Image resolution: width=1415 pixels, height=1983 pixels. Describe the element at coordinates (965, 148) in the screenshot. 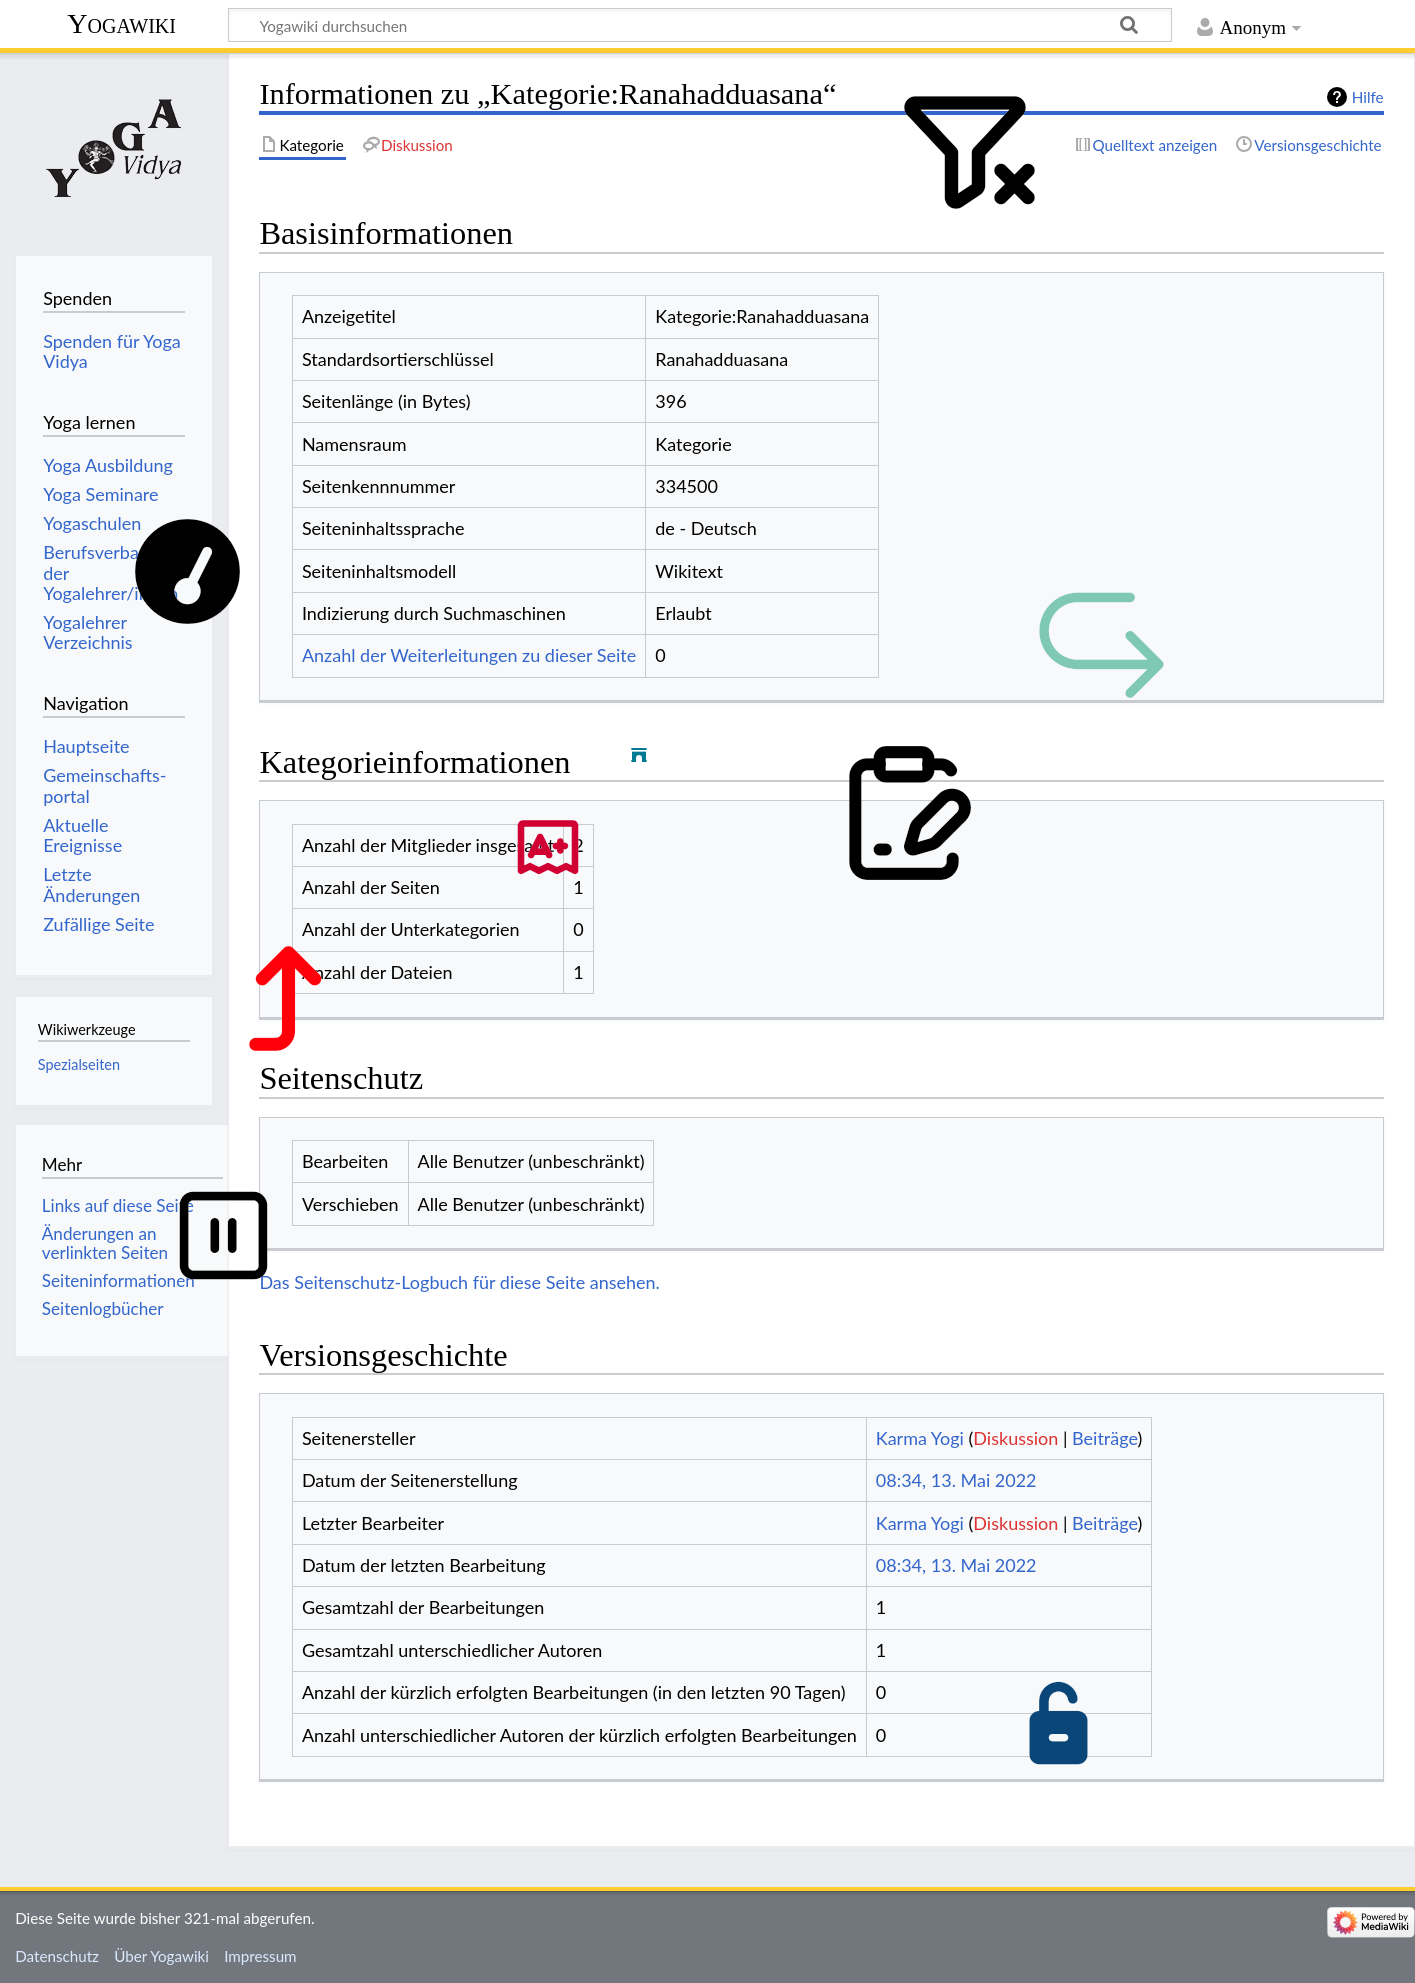

I see `clear all filters` at that location.